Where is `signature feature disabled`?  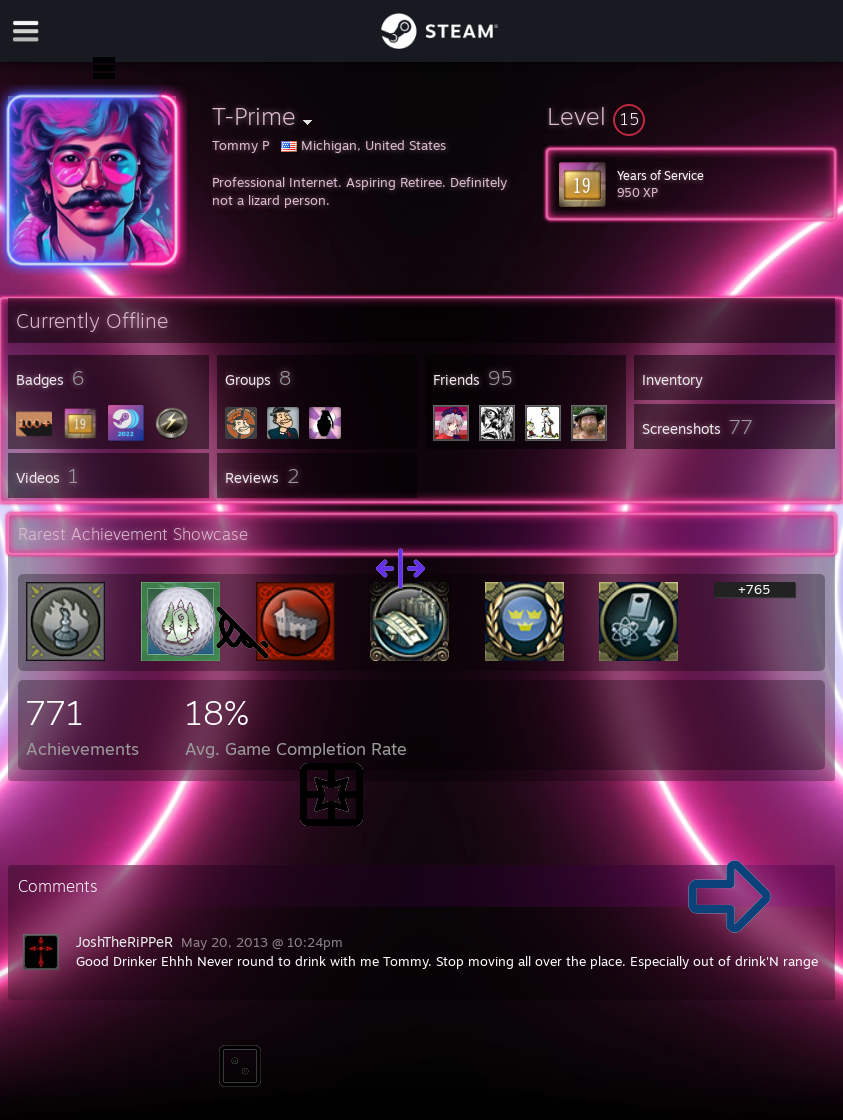 signature feature disabled is located at coordinates (242, 632).